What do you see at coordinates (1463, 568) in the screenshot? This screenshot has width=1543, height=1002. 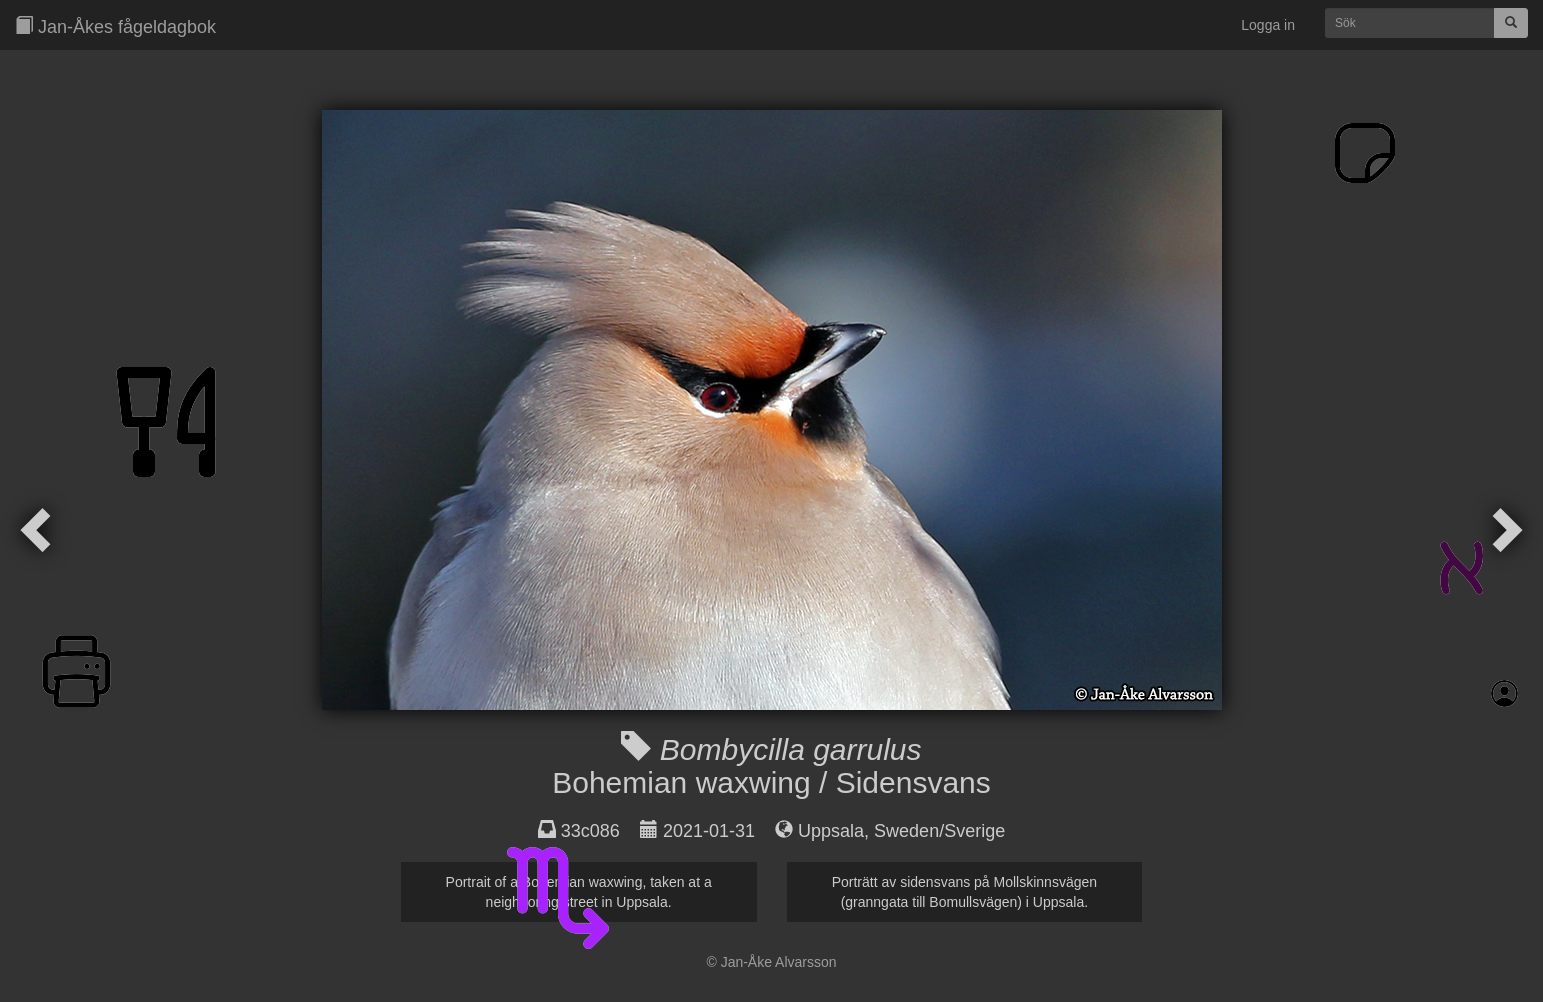 I see `switch to hebrew keyboard layout` at bounding box center [1463, 568].